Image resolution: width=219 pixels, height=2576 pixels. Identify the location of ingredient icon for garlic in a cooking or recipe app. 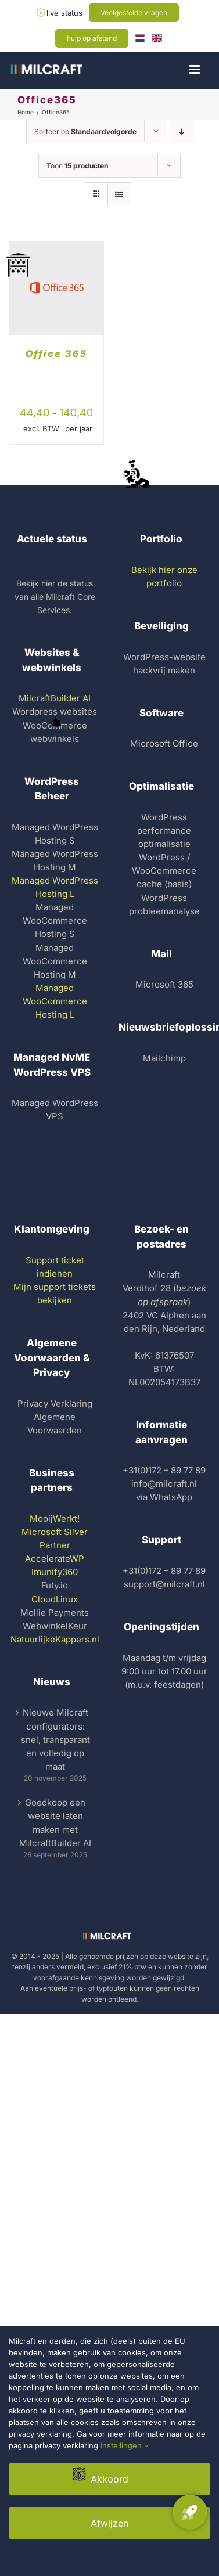
(56, 722).